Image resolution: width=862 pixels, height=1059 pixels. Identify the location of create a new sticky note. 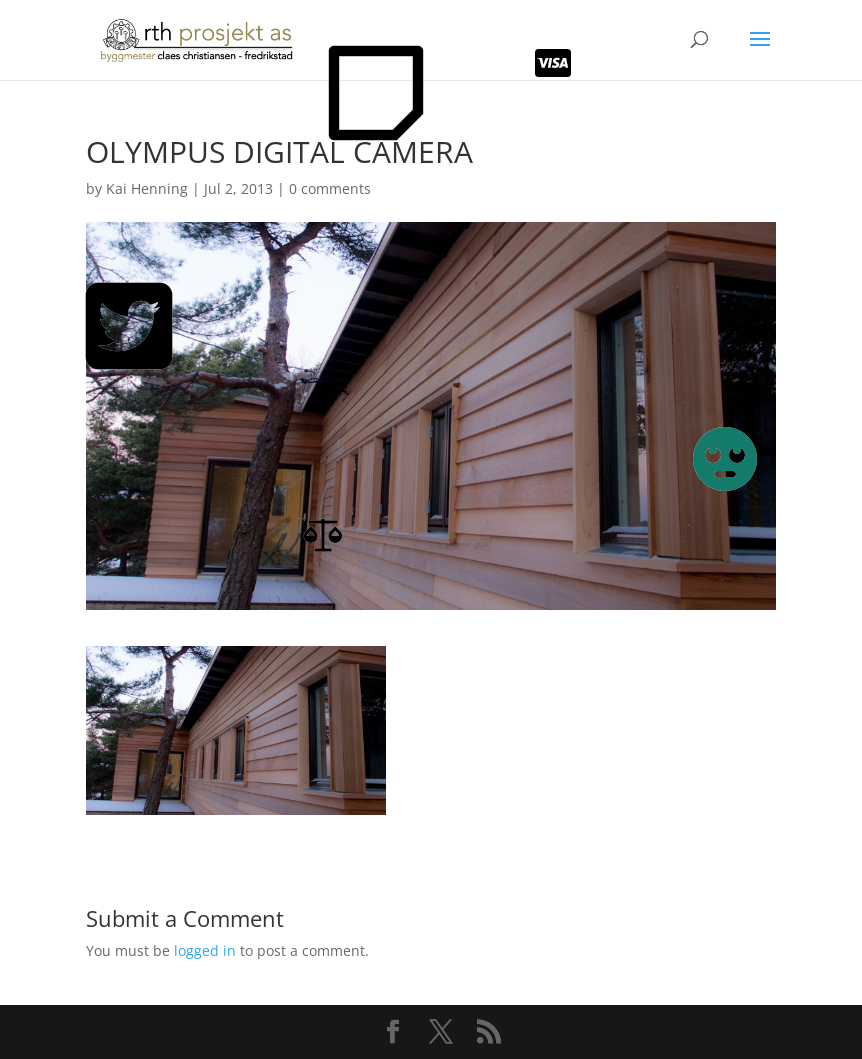
(376, 93).